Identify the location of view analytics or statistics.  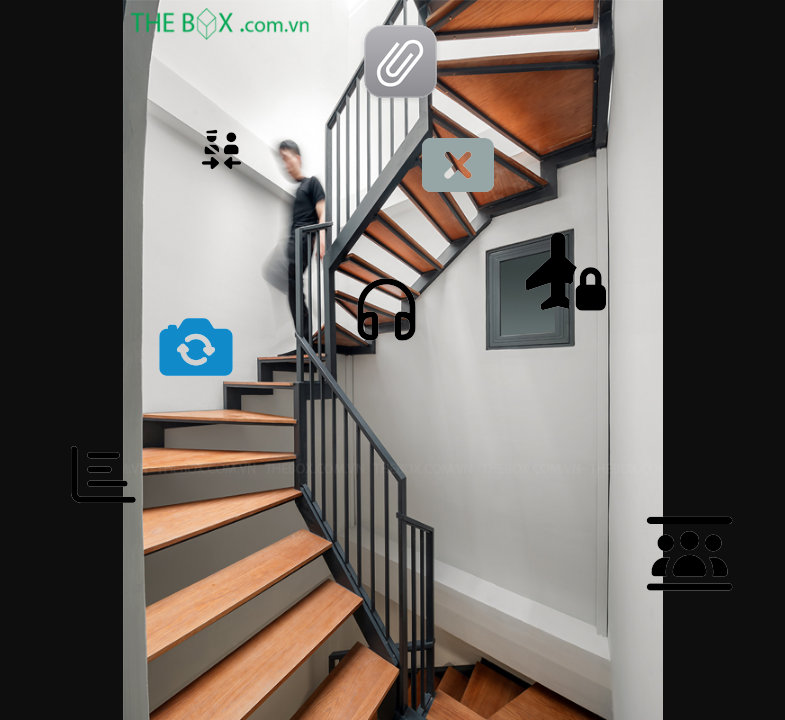
(103, 474).